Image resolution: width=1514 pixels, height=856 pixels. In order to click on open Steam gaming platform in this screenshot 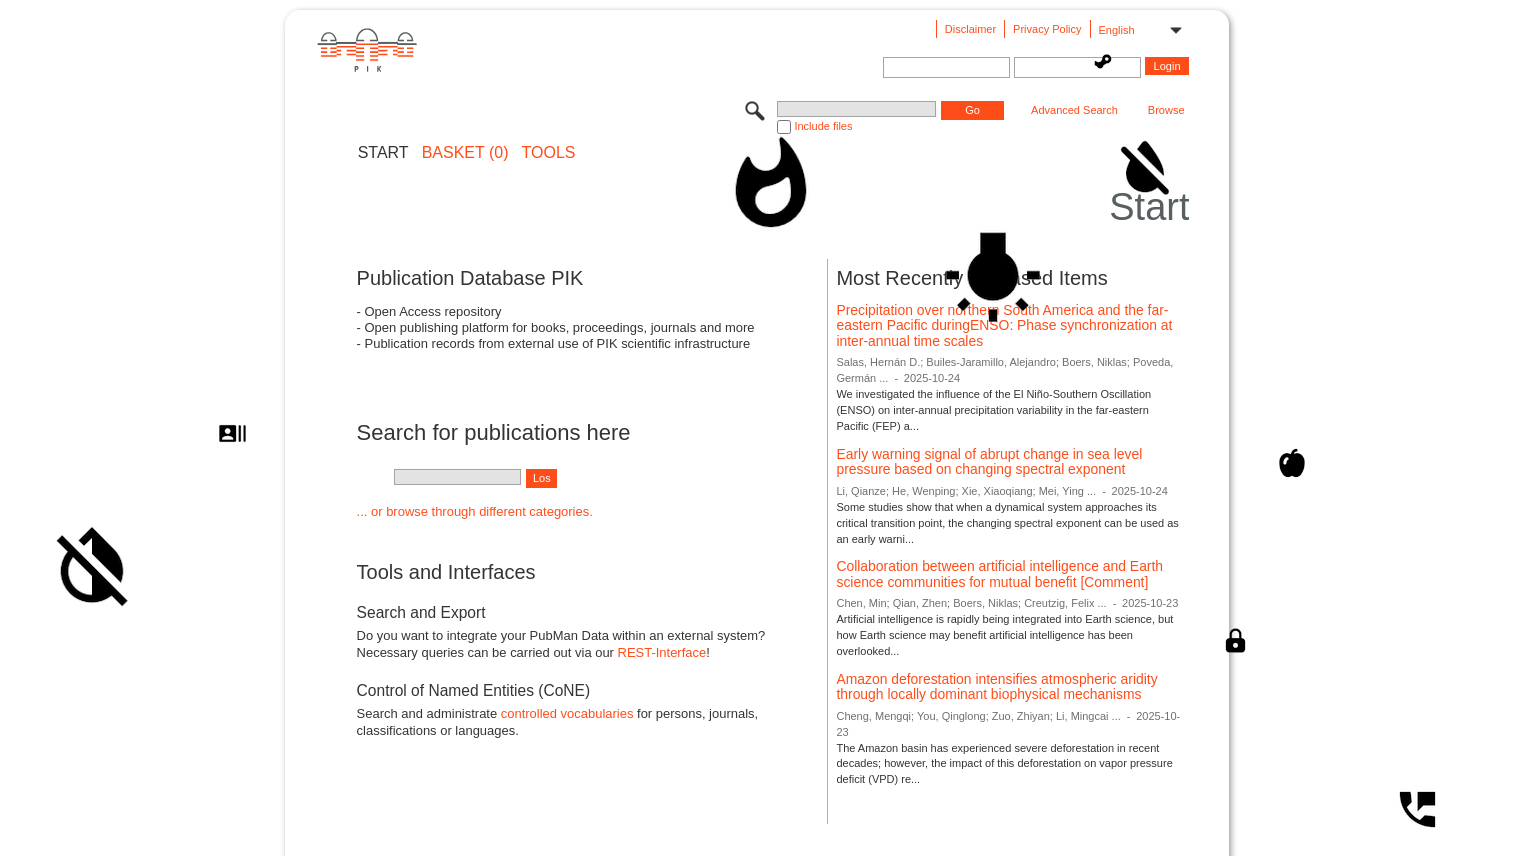, I will do `click(1103, 61)`.